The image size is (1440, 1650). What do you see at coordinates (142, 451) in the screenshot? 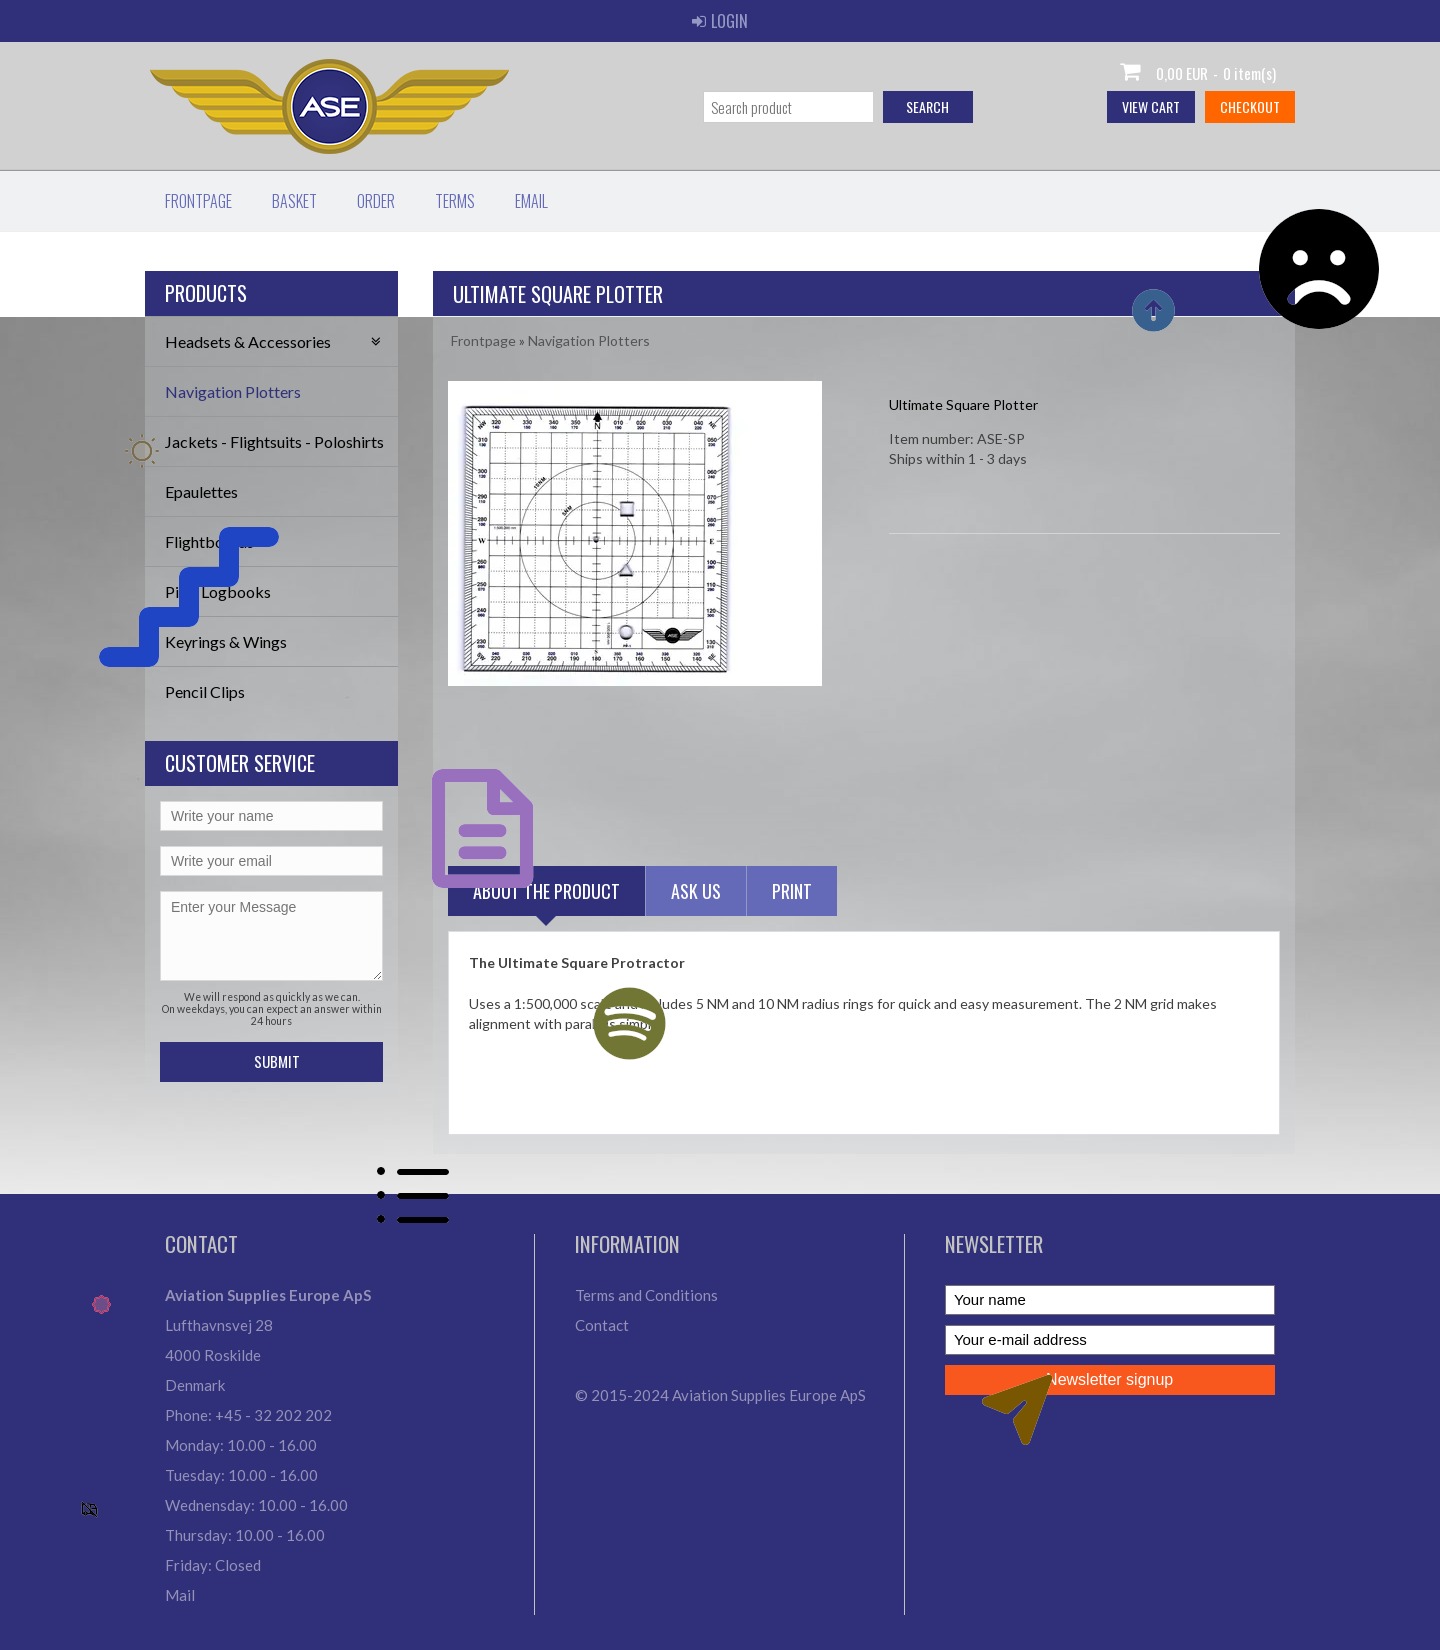
I see `reduce screen brightness` at bounding box center [142, 451].